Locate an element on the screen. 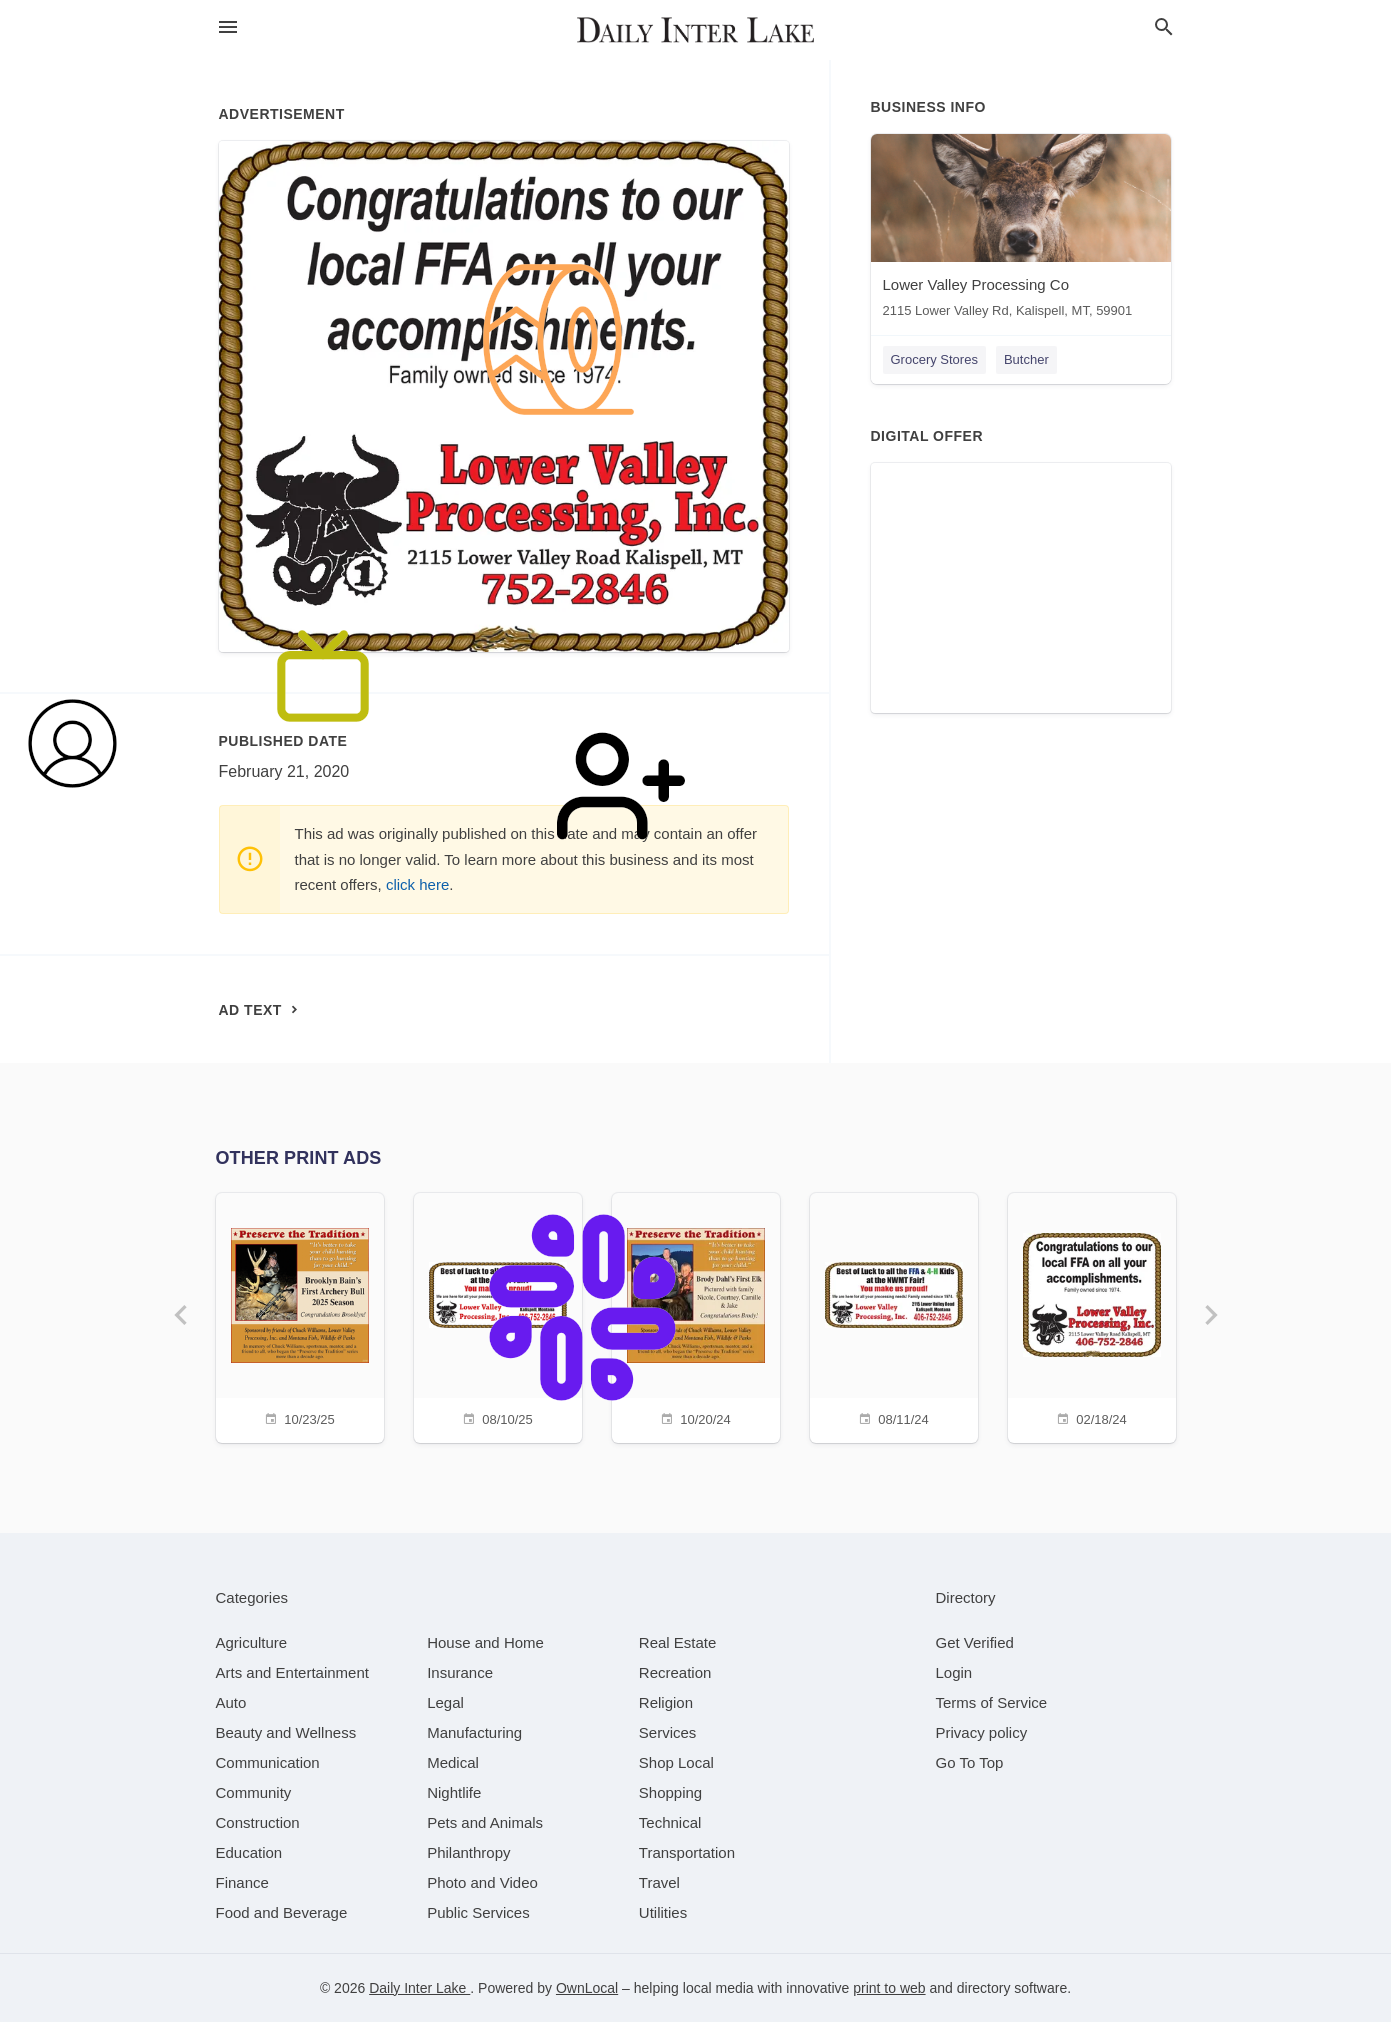  add a new contact or friend is located at coordinates (621, 786).